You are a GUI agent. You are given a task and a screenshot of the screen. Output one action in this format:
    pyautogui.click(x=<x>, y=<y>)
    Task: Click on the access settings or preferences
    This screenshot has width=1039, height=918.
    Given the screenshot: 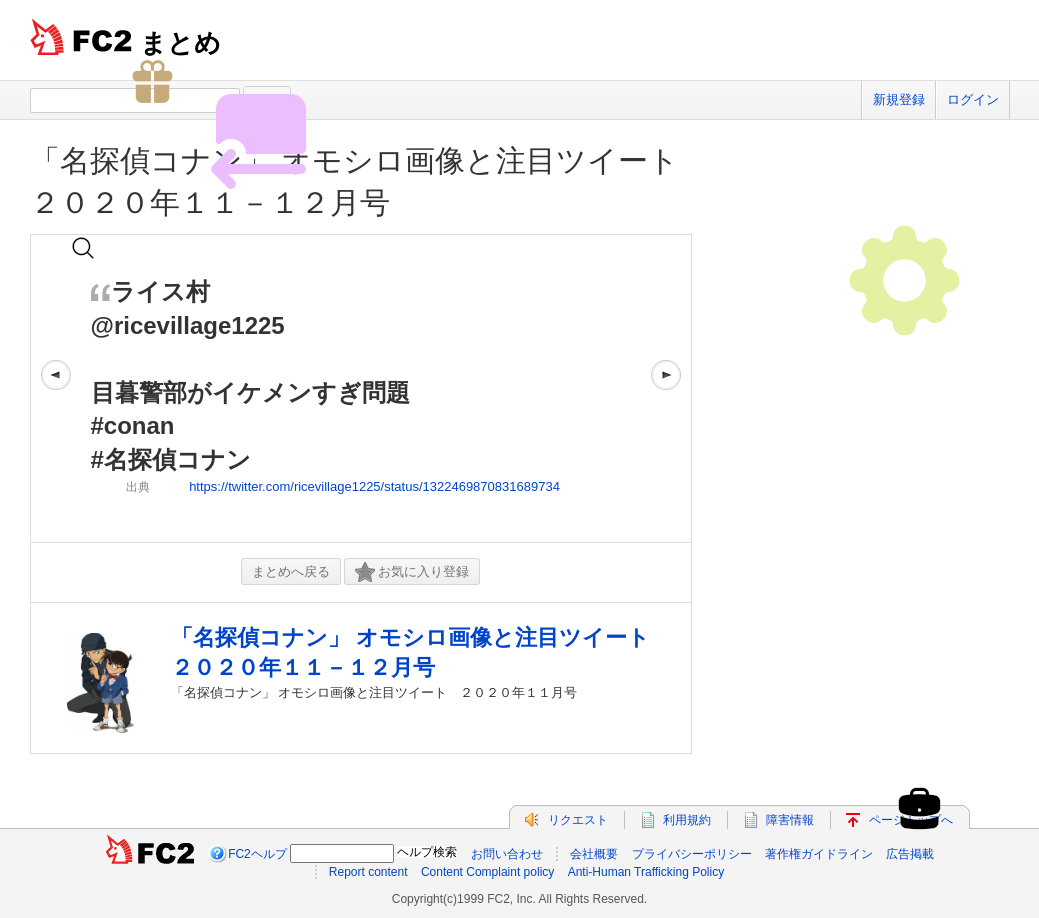 What is the action you would take?
    pyautogui.click(x=904, y=280)
    